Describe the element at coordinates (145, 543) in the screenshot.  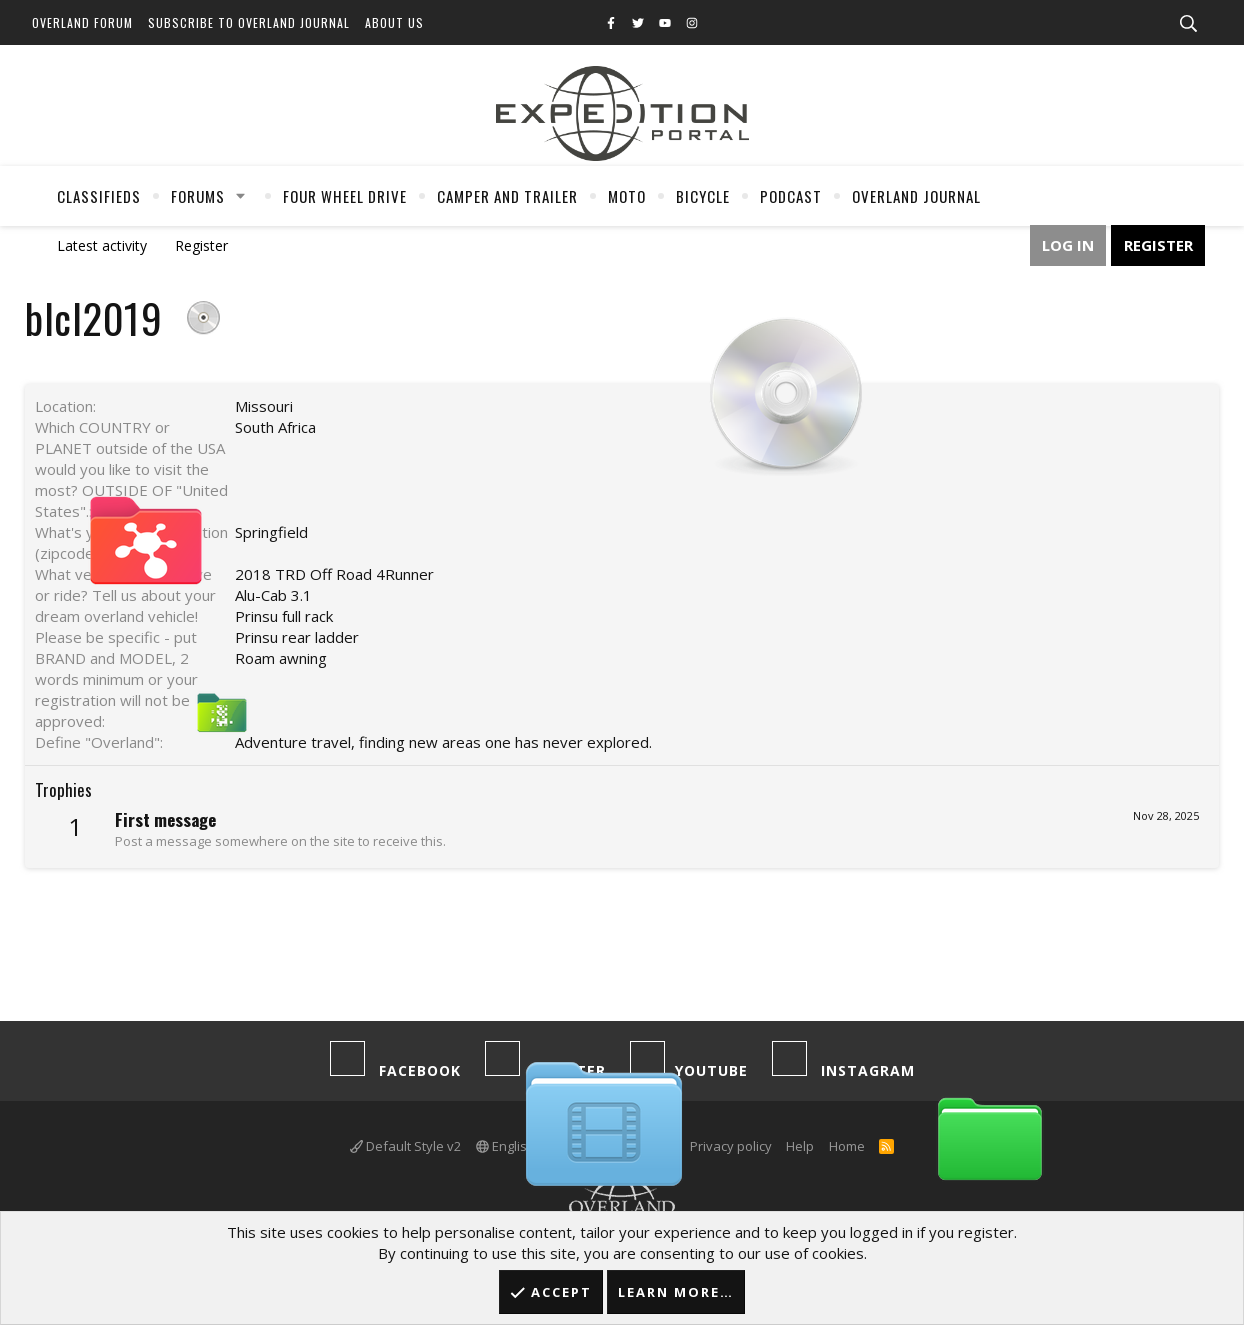
I see `open folder containing mindmap files` at that location.